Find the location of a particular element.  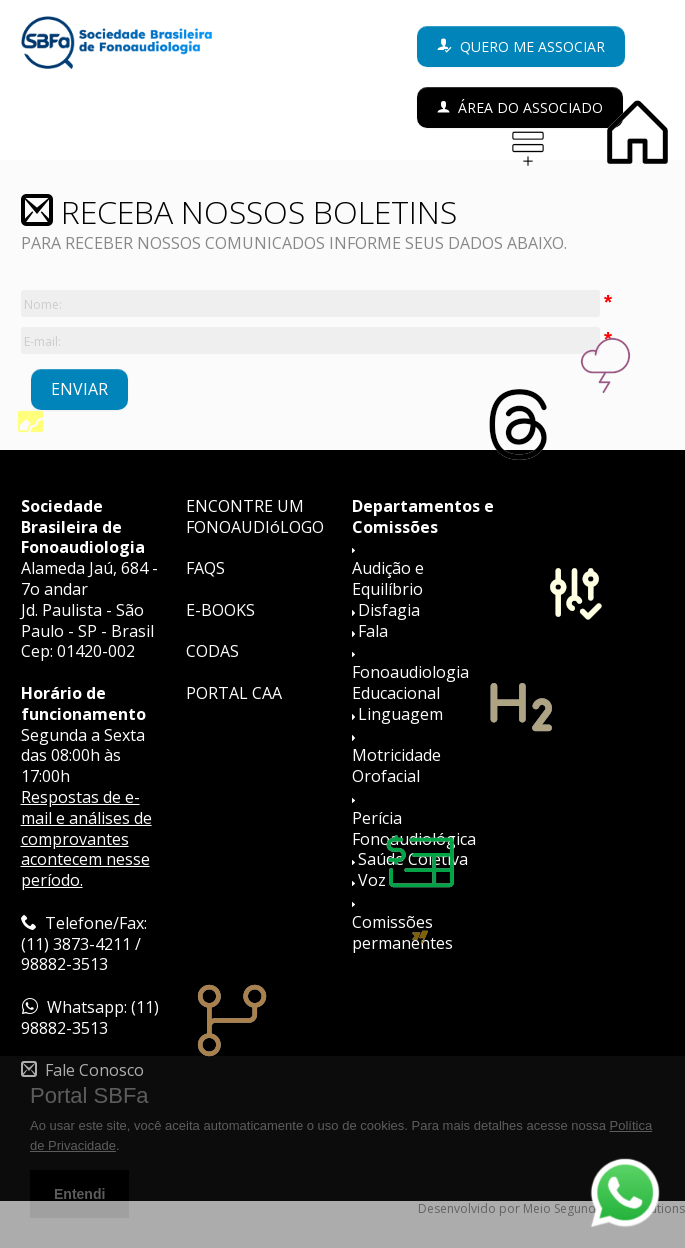

view repository branches is located at coordinates (227, 1020).